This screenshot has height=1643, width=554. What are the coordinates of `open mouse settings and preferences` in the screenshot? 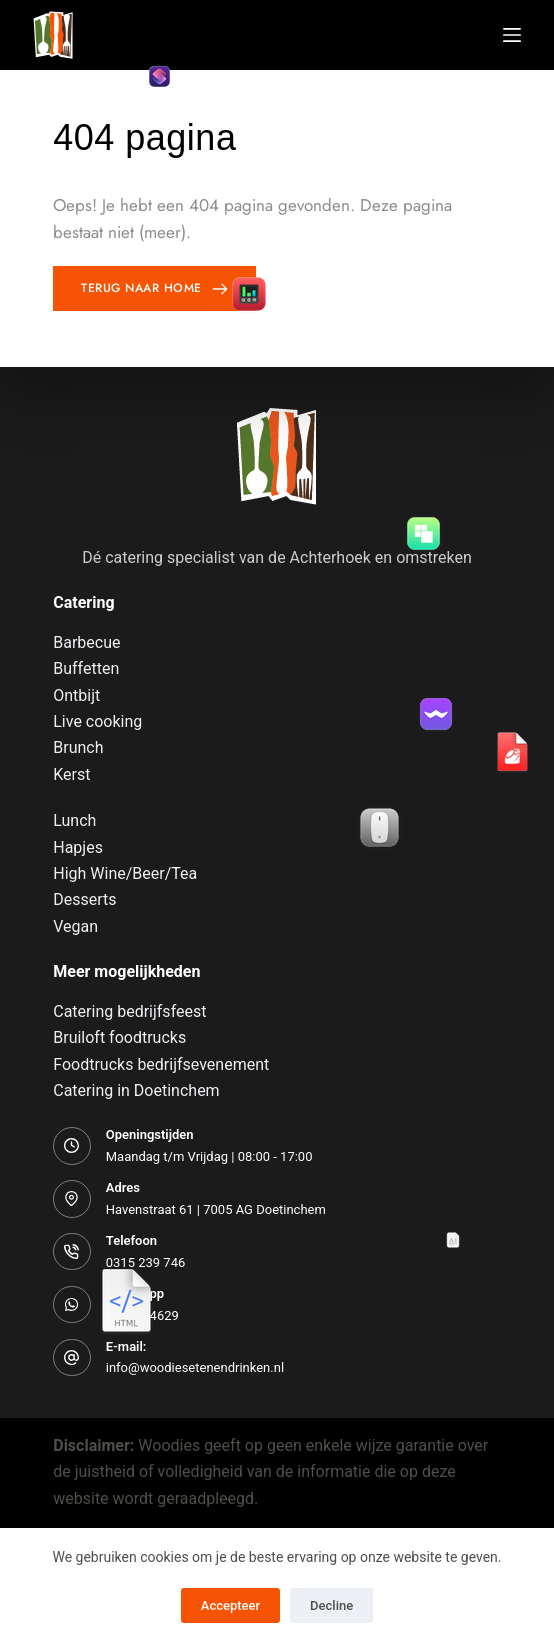 It's located at (379, 827).